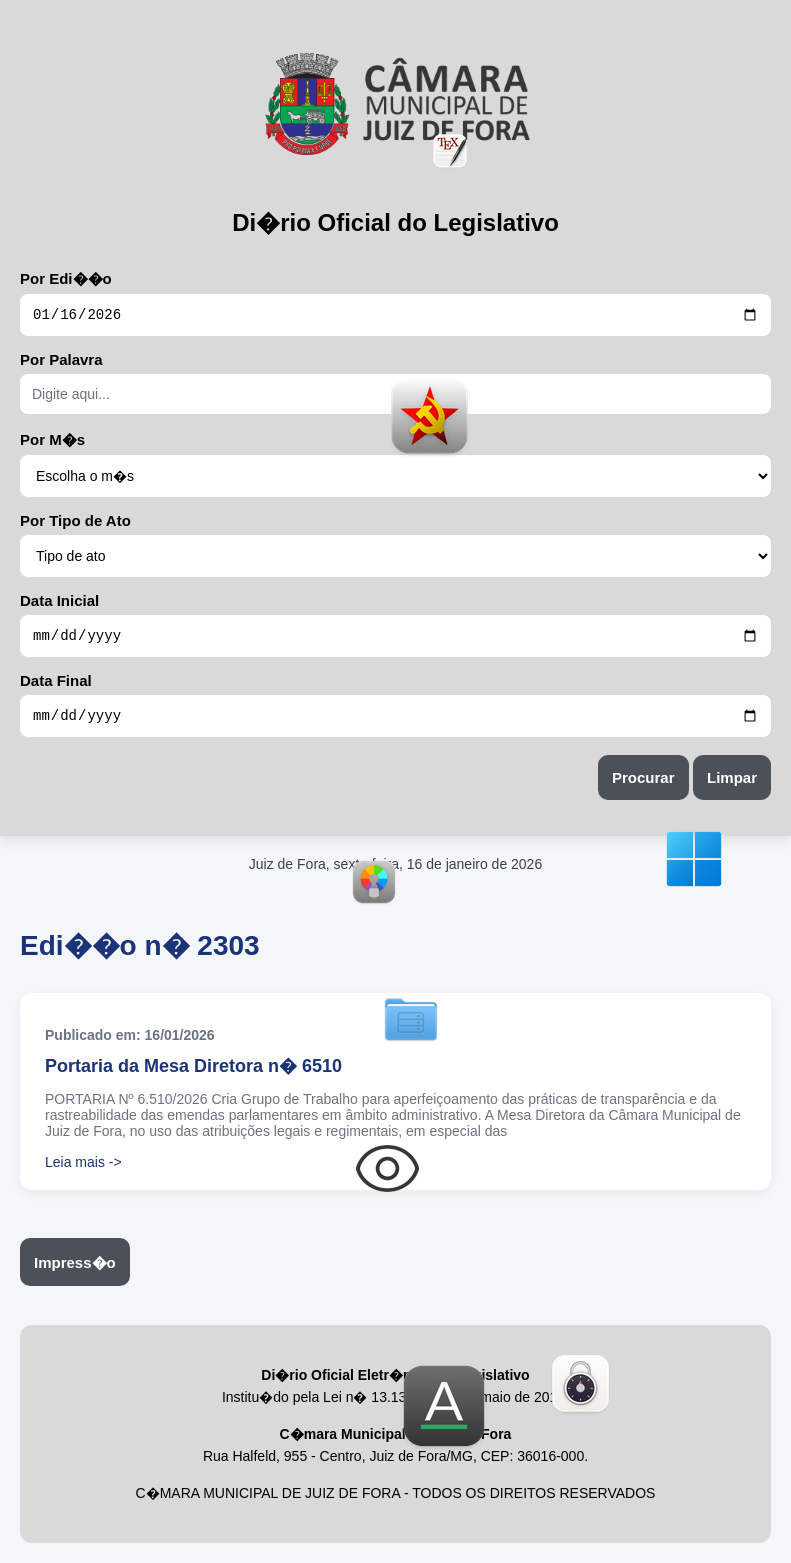 The image size is (791, 1563). I want to click on launch openra game application, so click(429, 415).